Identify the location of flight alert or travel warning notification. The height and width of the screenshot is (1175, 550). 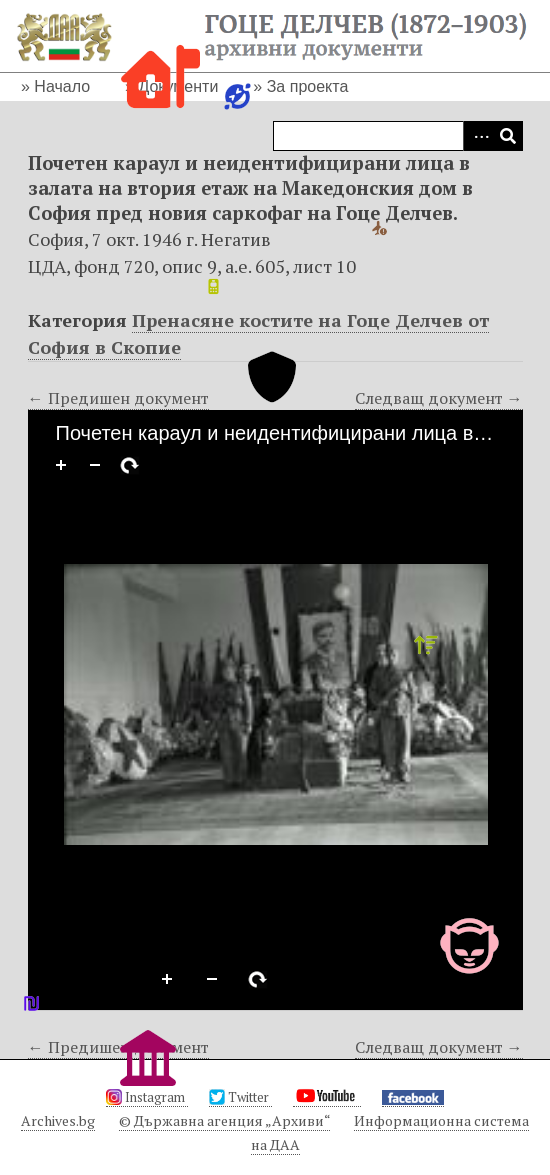
(379, 228).